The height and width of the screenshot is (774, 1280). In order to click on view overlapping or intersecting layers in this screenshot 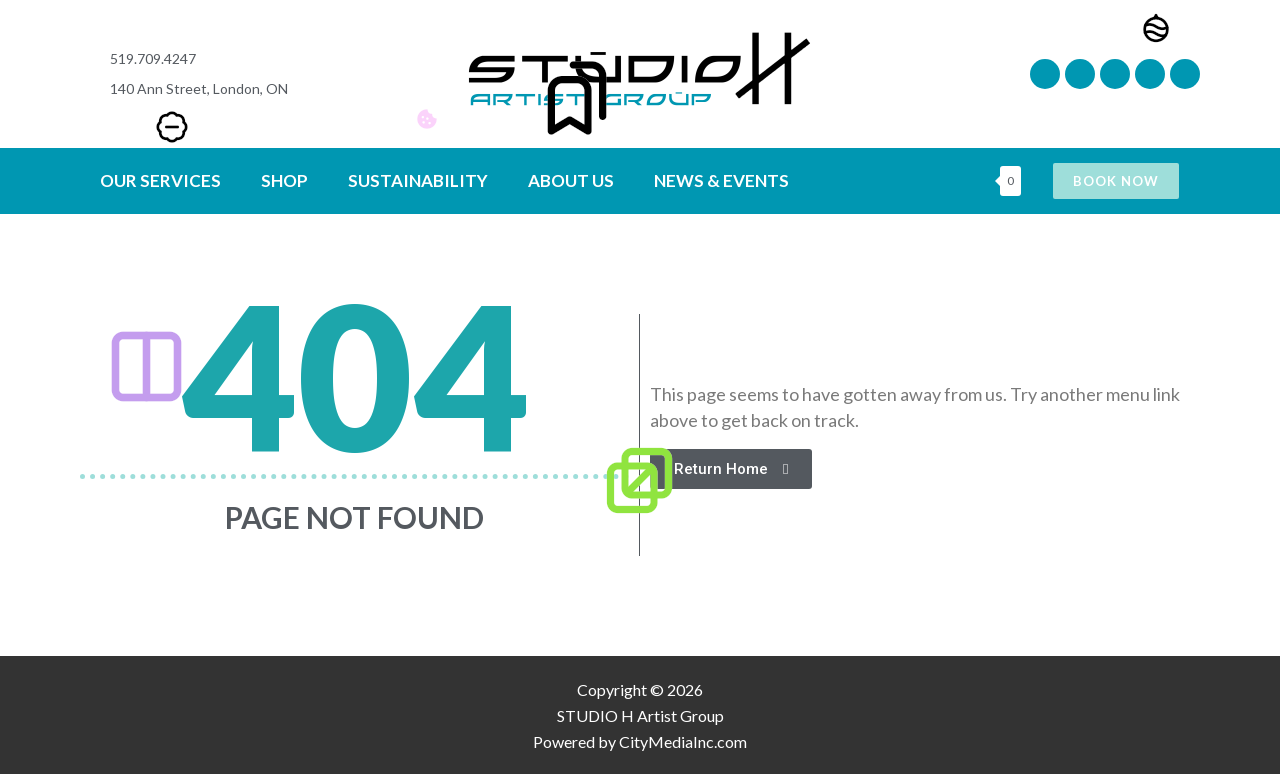, I will do `click(639, 480)`.